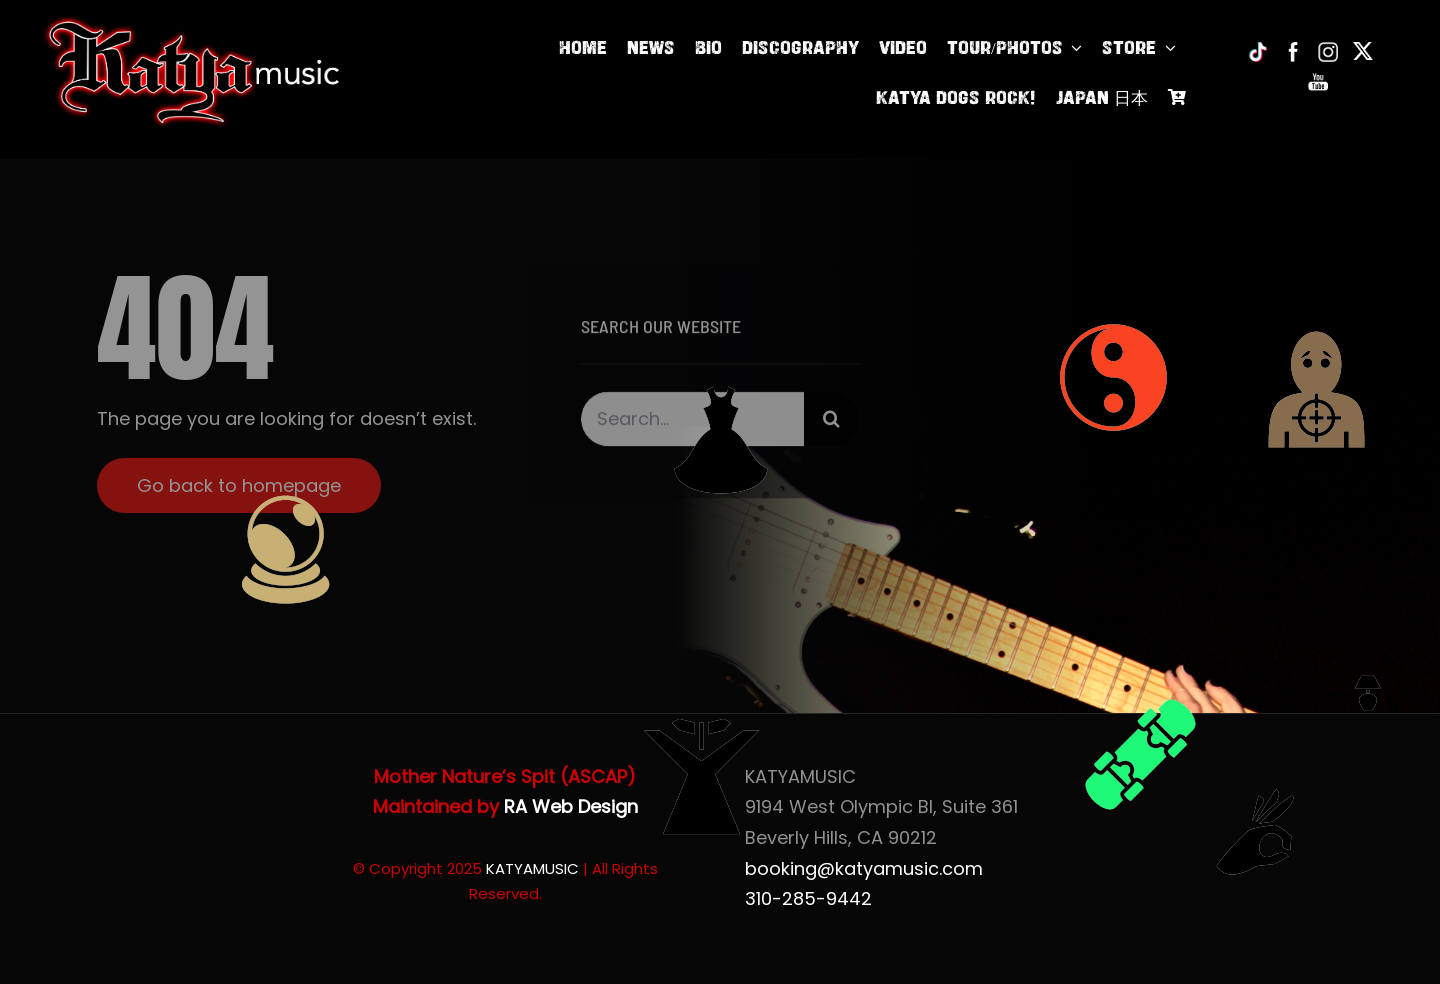 This screenshot has width=1440, height=984. Describe the element at coordinates (286, 549) in the screenshot. I see `view predictions or fortune features` at that location.